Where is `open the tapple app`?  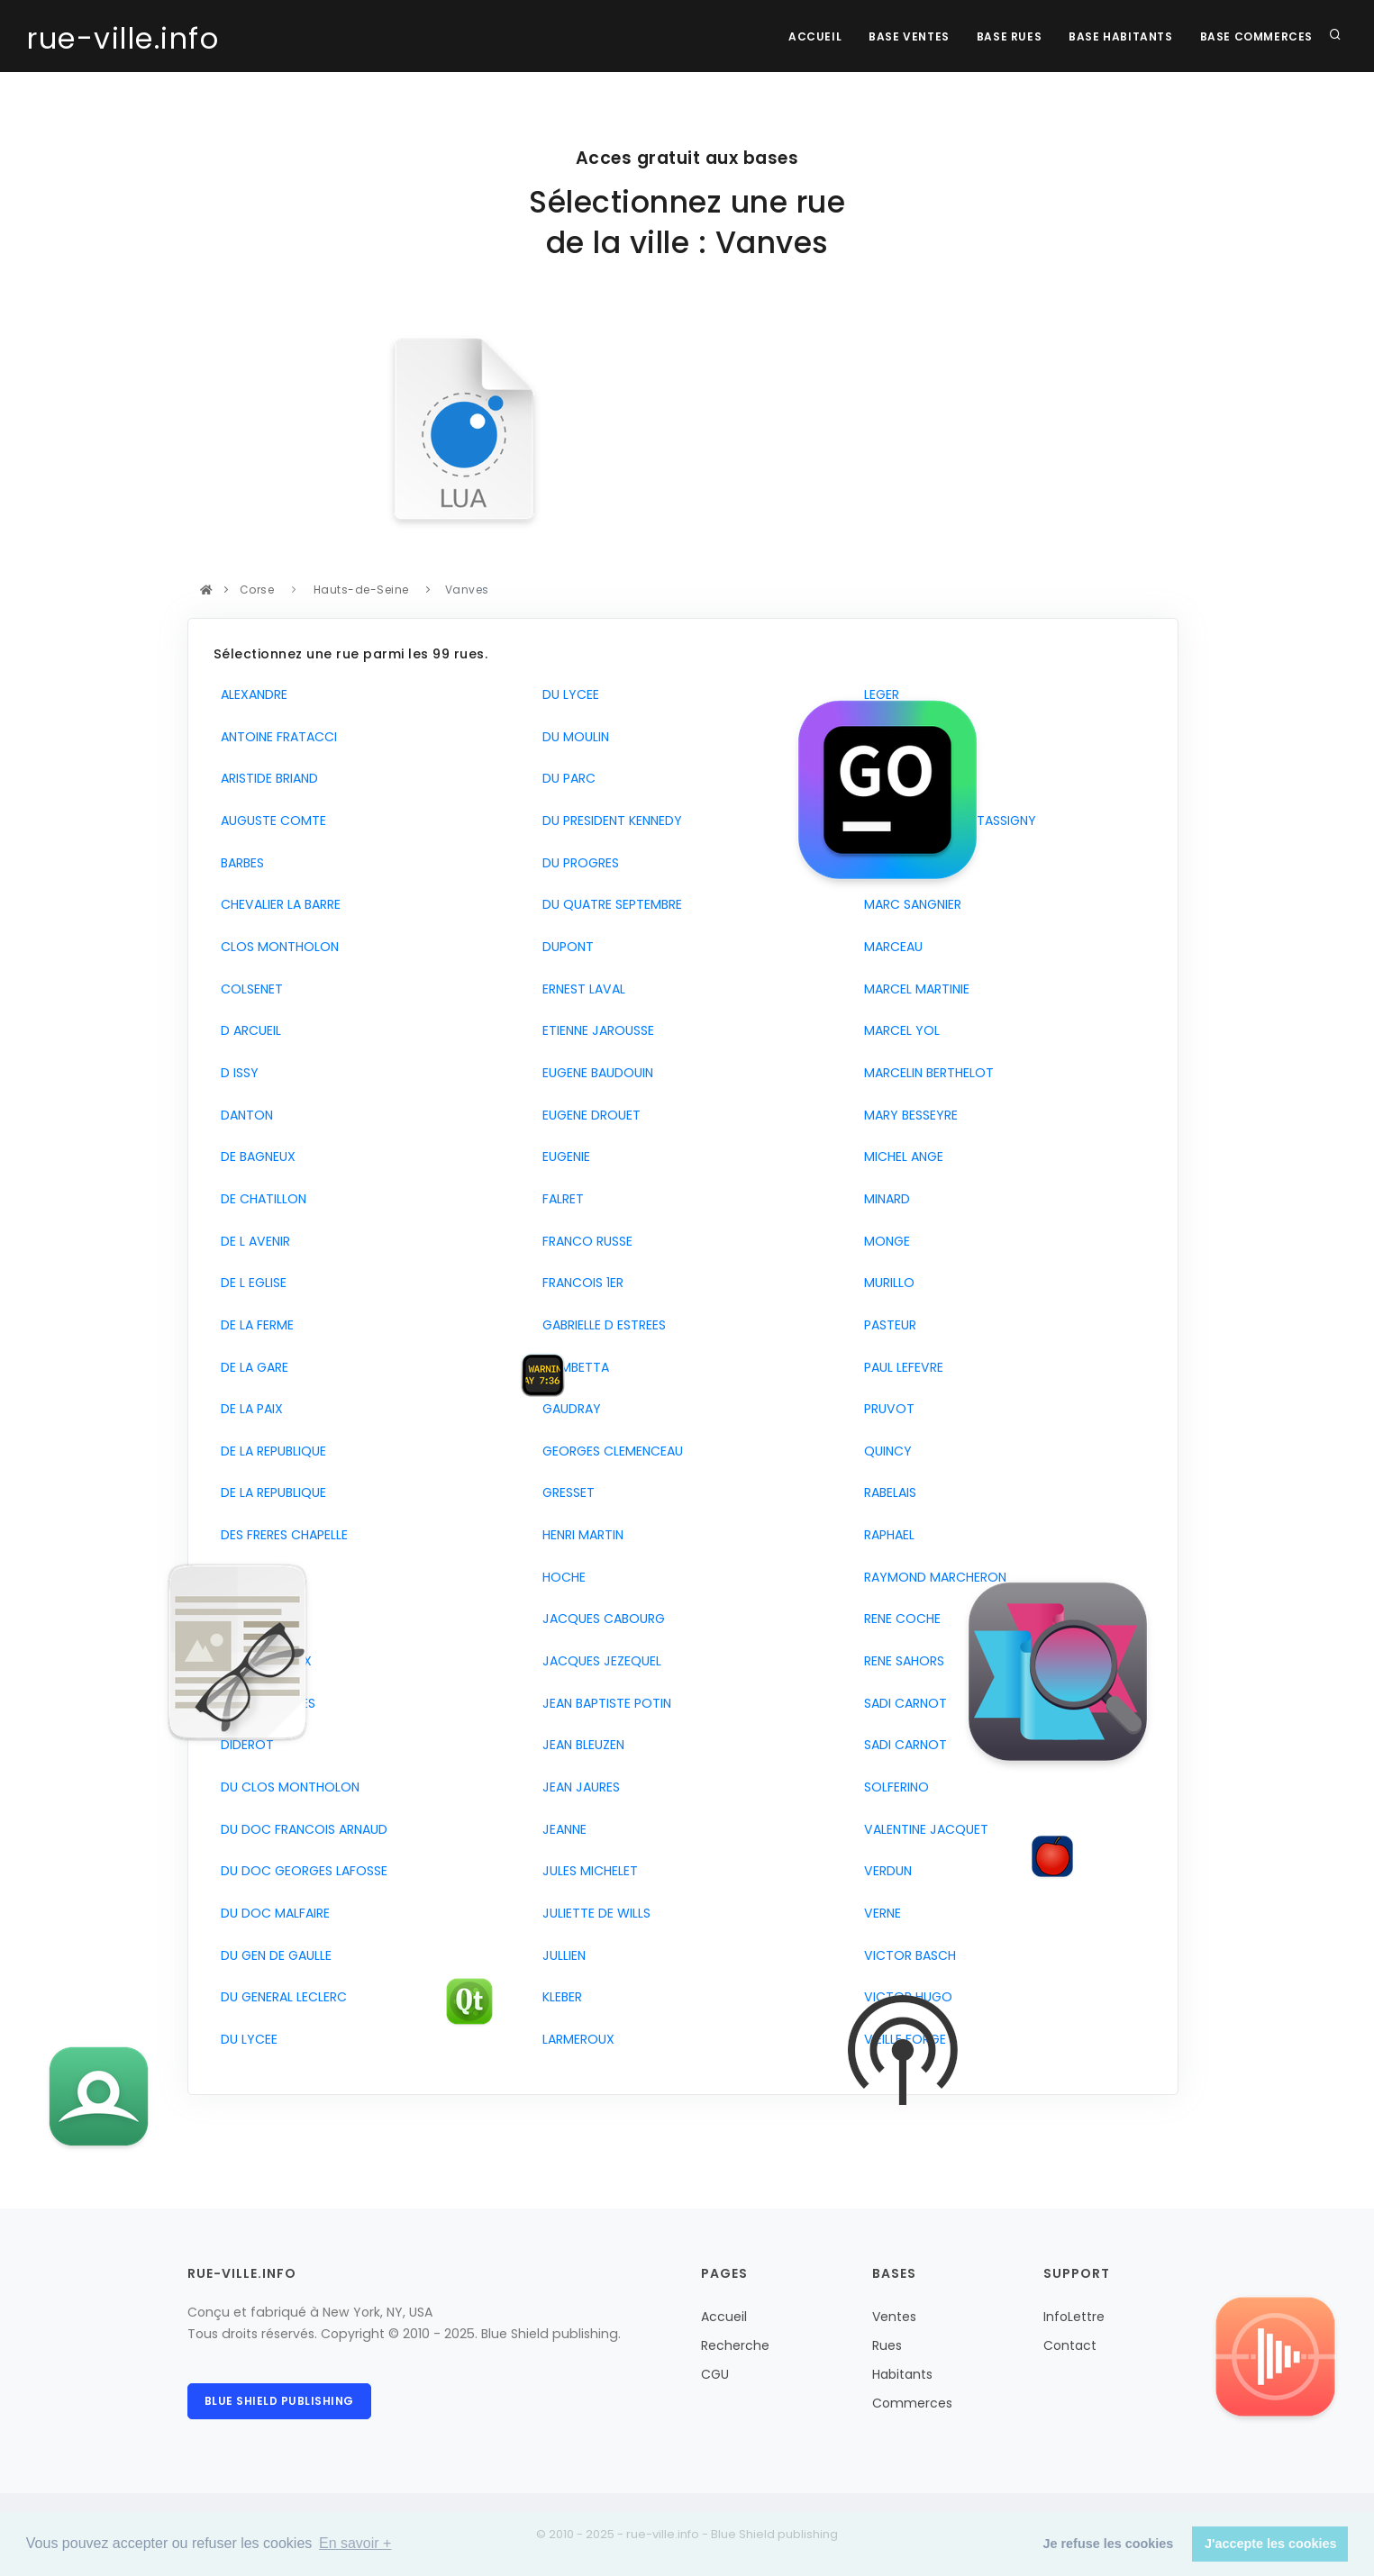
open the tapple app is located at coordinates (1052, 1856).